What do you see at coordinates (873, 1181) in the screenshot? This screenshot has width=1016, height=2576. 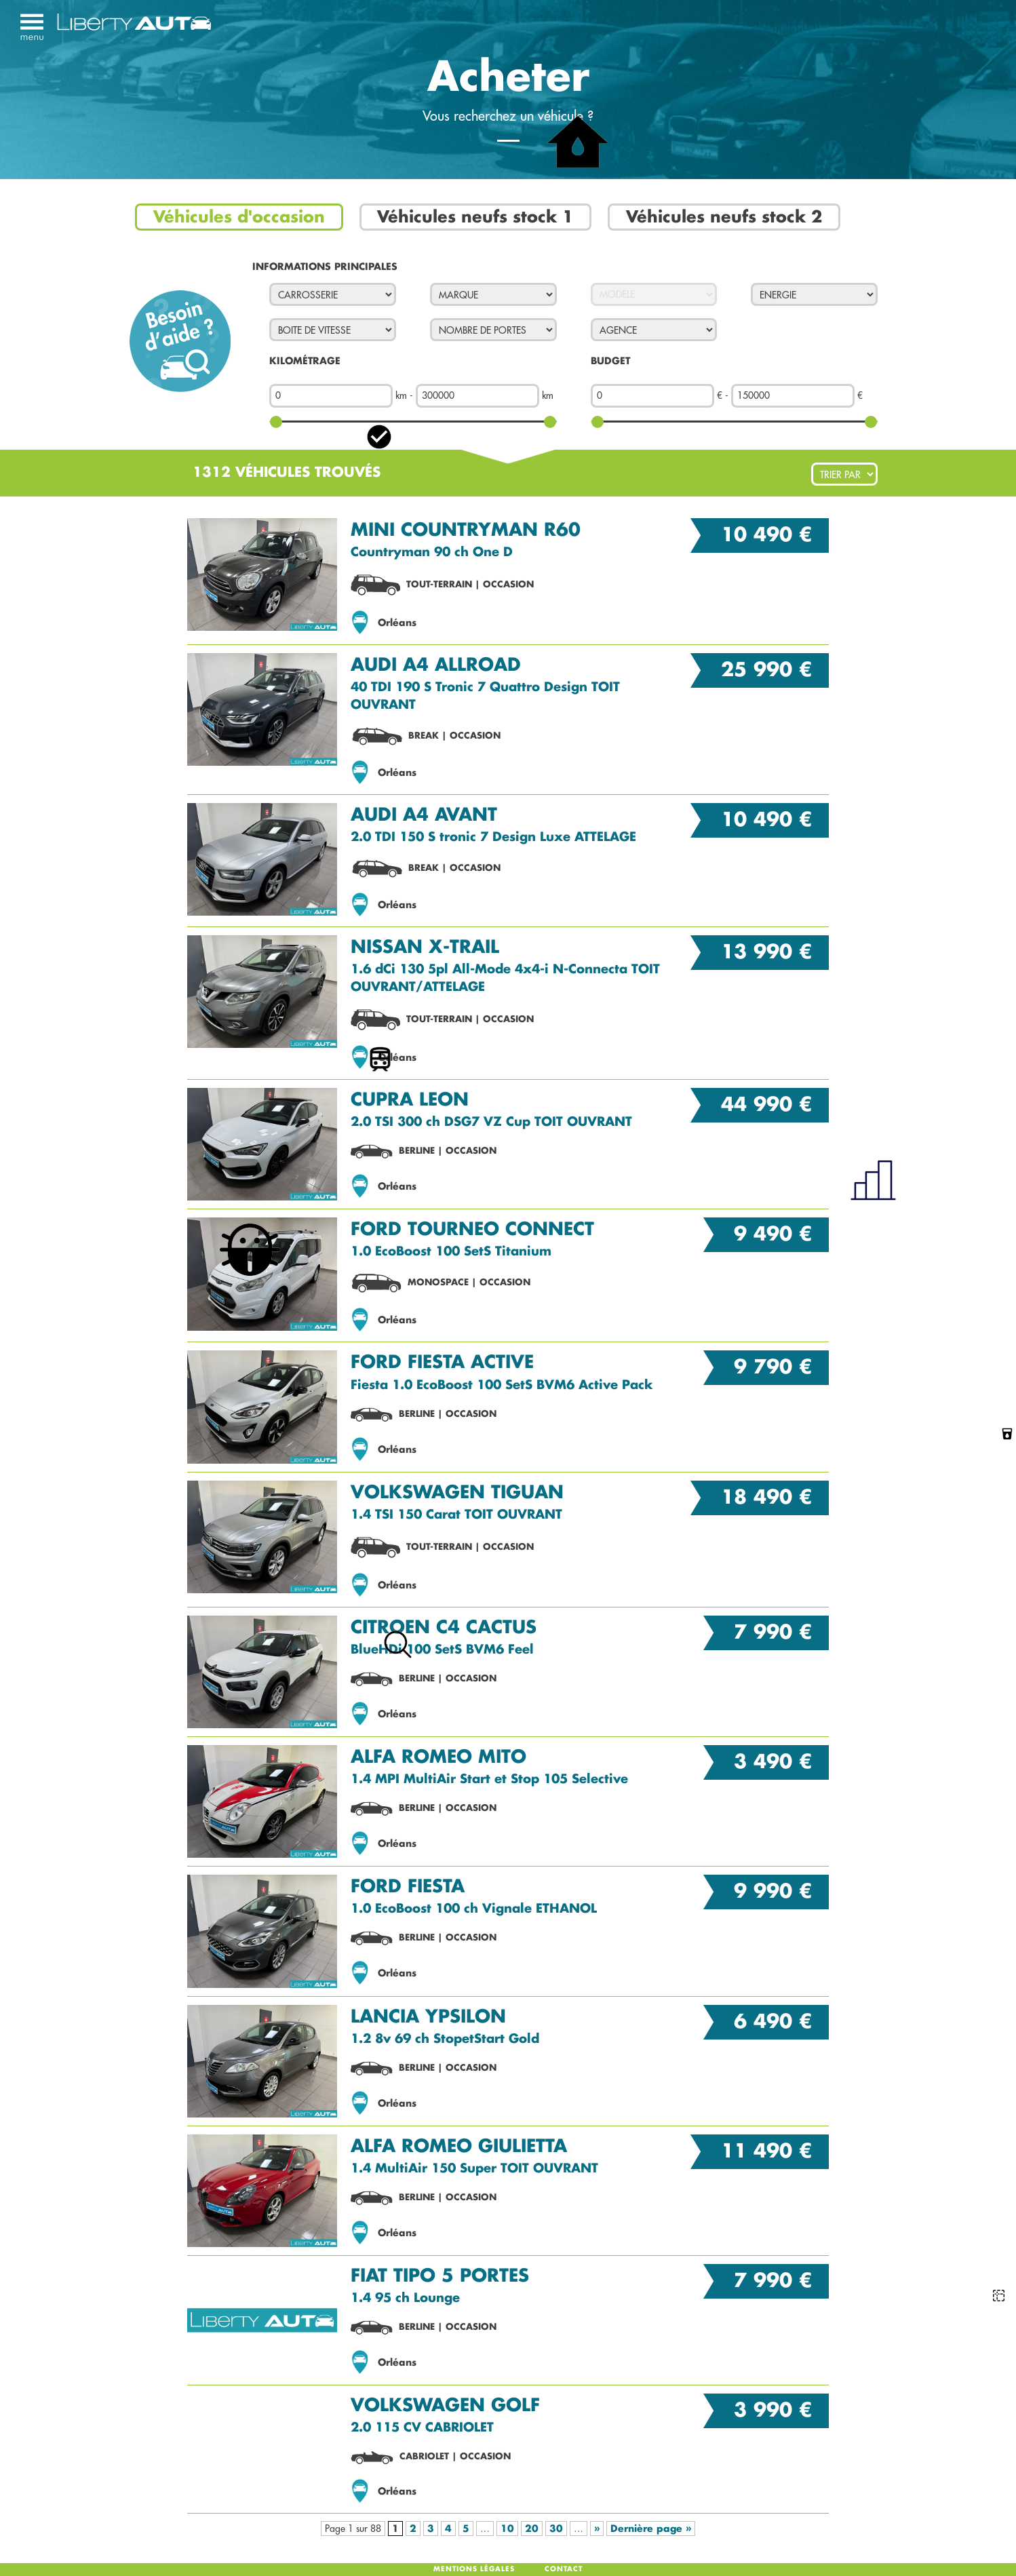 I see `view analytics or statistics` at bounding box center [873, 1181].